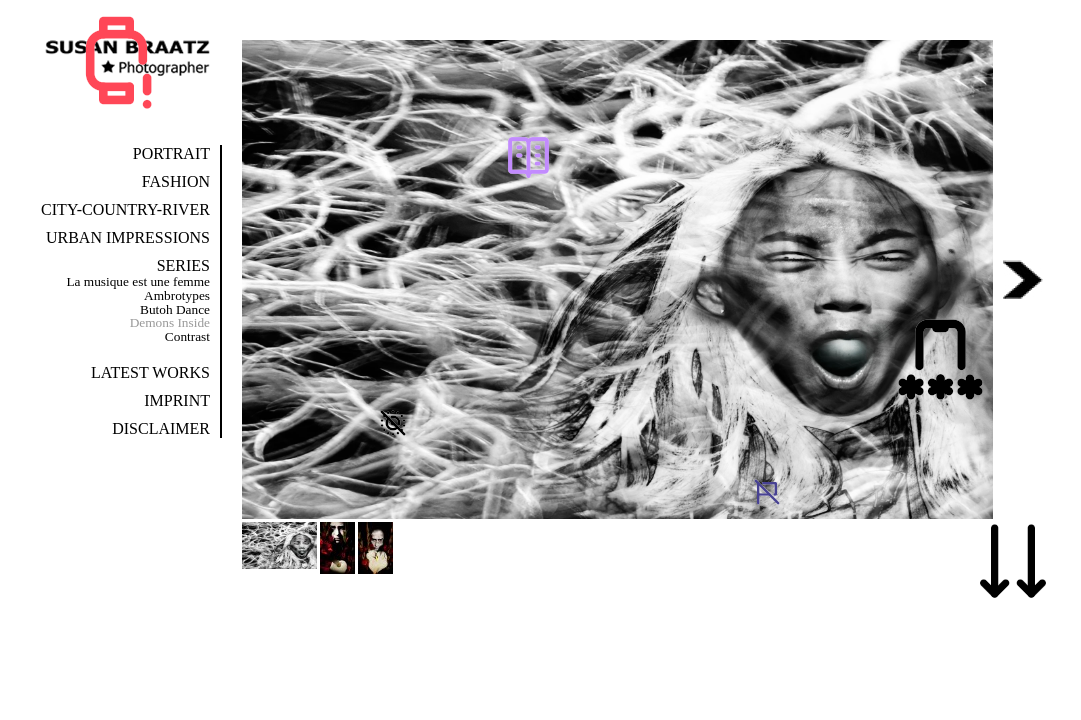 The width and height of the screenshot is (1081, 720). I want to click on disable or turn off flag notifications, so click(767, 492).